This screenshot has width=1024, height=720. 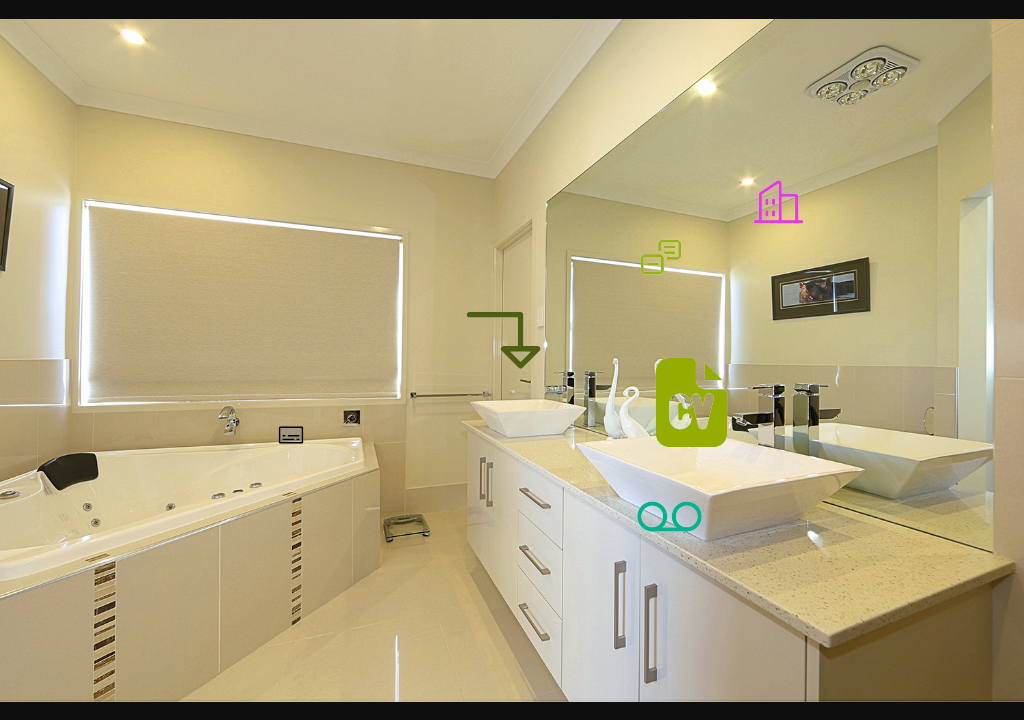 I want to click on view nearby buildings or properties, so click(x=778, y=203).